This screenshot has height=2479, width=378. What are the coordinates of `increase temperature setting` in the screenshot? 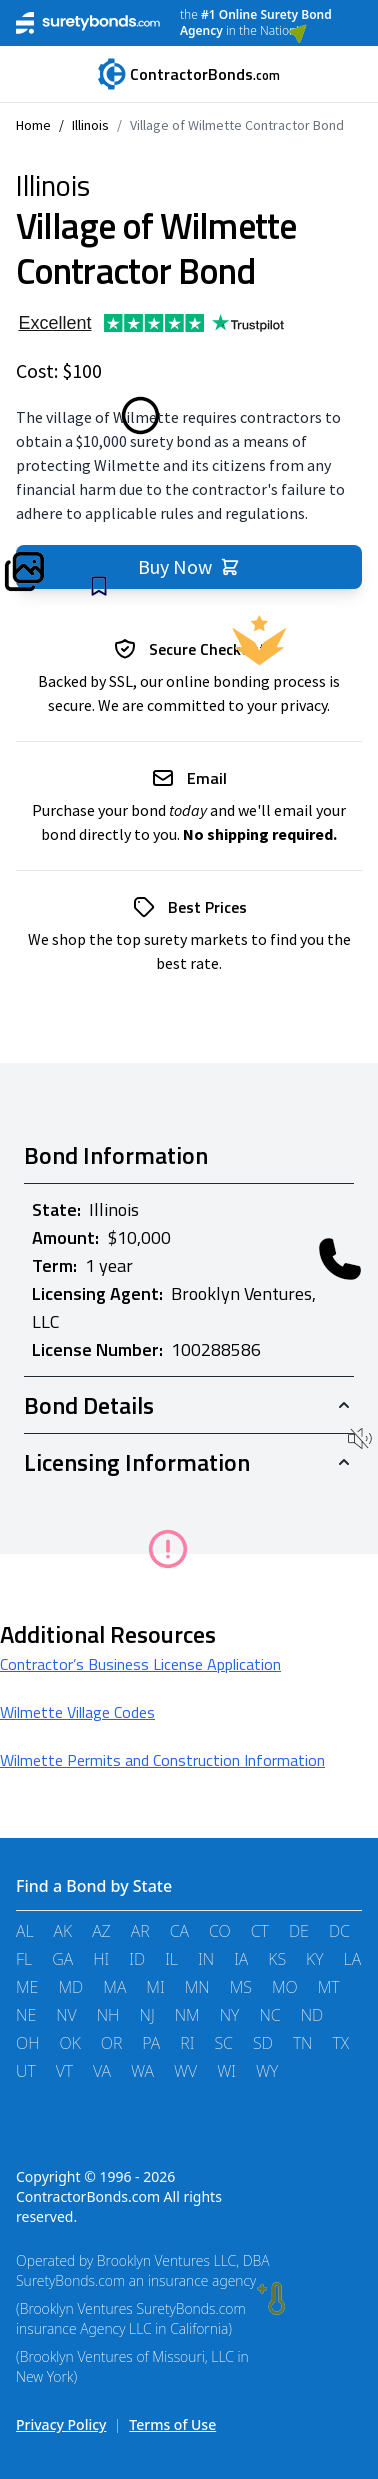 It's located at (273, 2298).